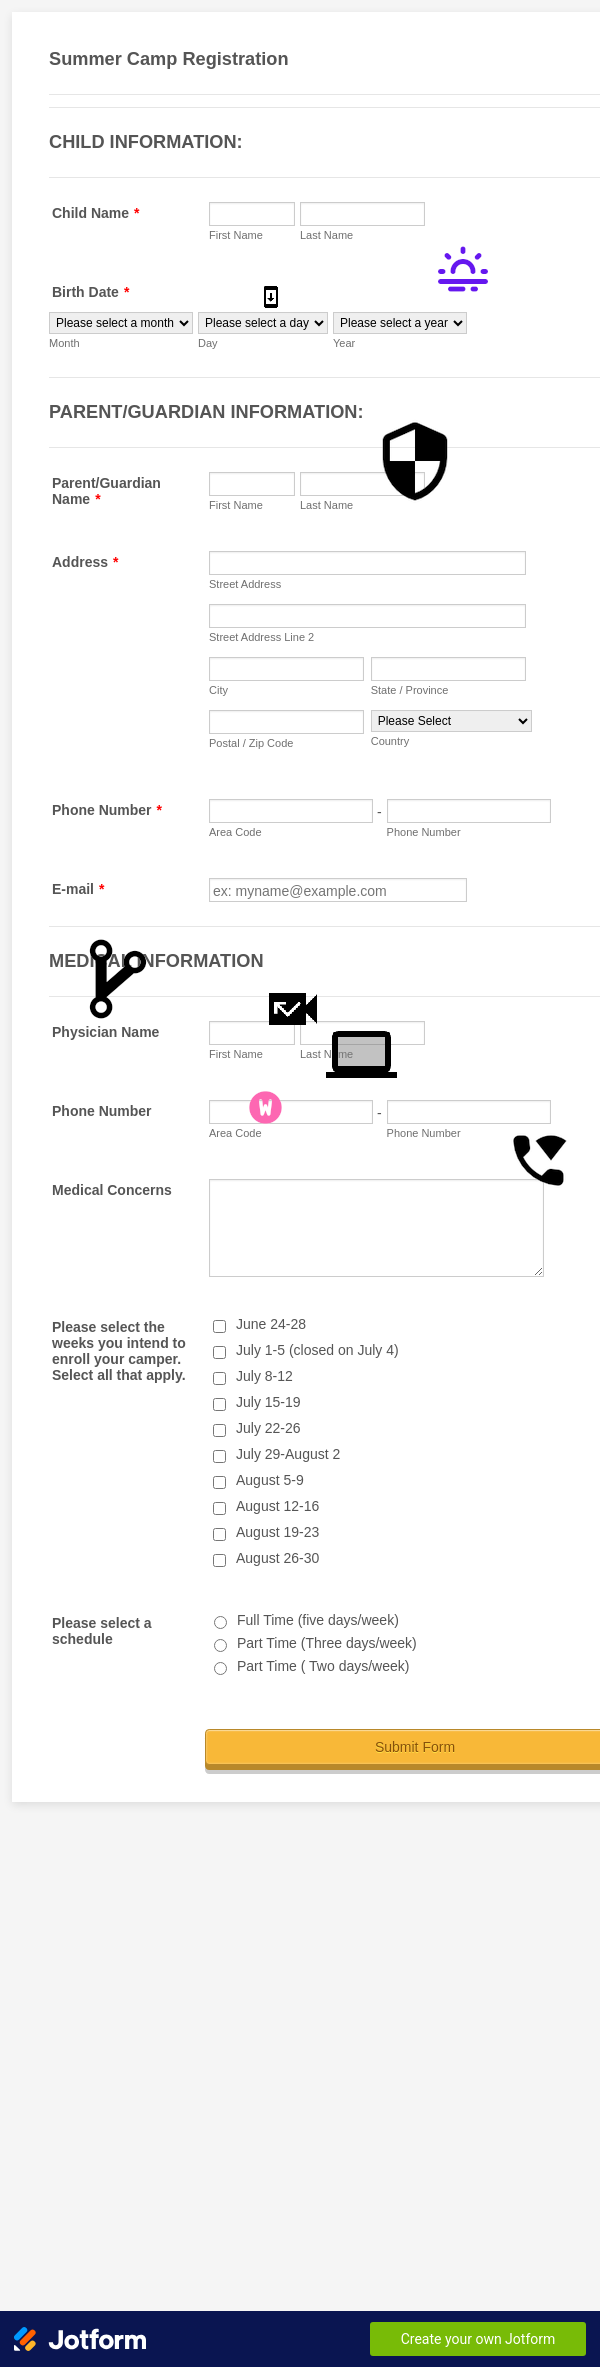 The width and height of the screenshot is (600, 2367). What do you see at coordinates (415, 461) in the screenshot?
I see `access security settings` at bounding box center [415, 461].